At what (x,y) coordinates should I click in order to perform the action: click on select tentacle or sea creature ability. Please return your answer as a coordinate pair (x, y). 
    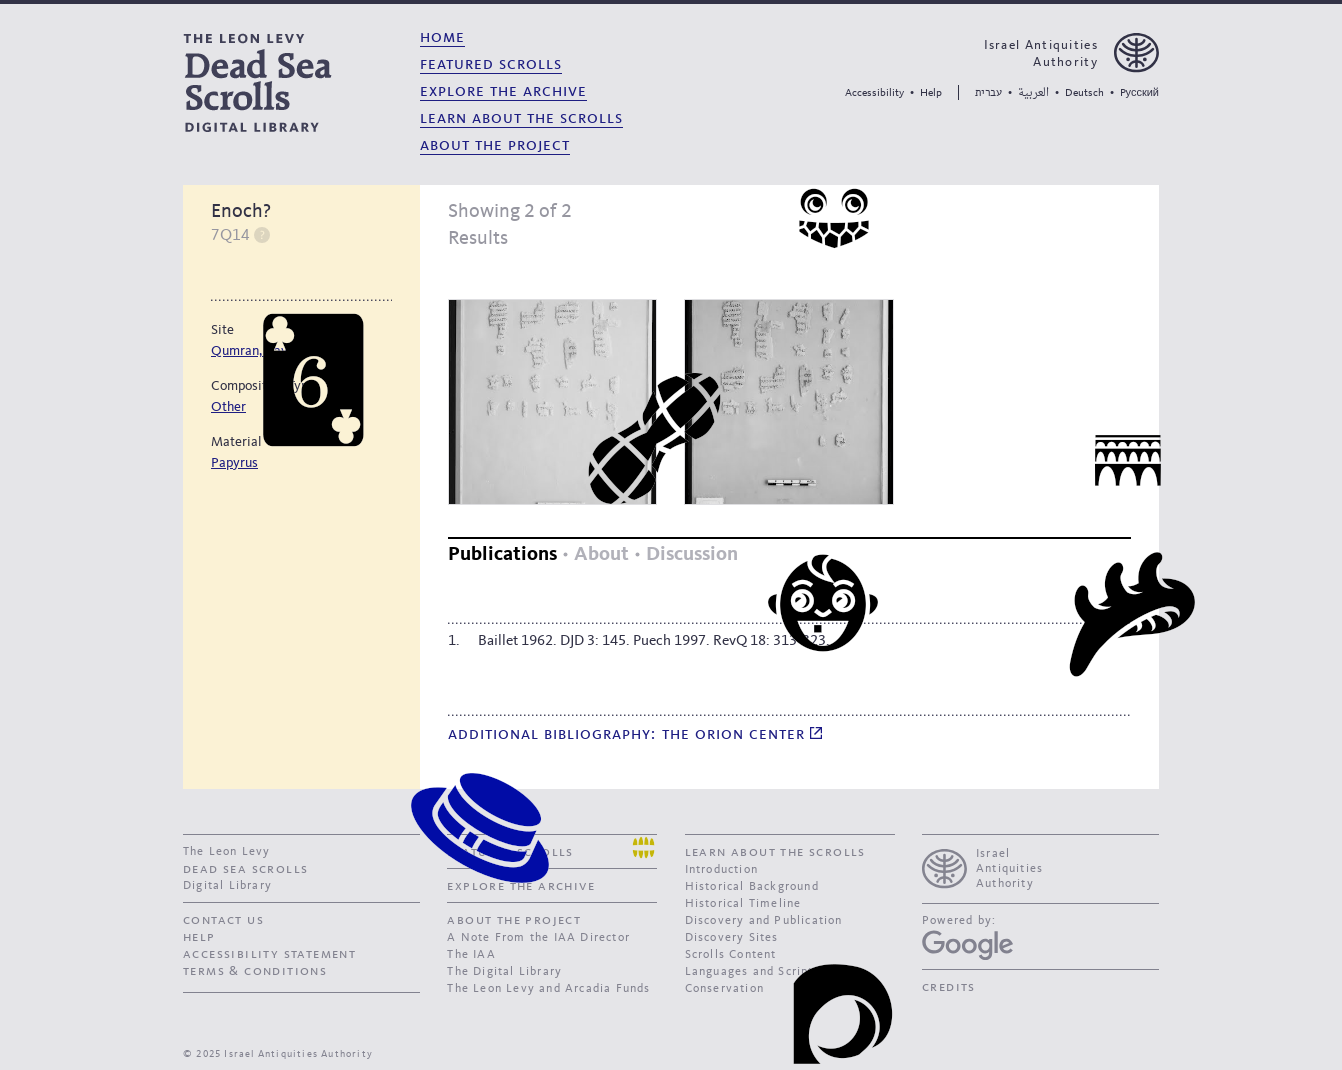
    Looking at the image, I should click on (843, 1013).